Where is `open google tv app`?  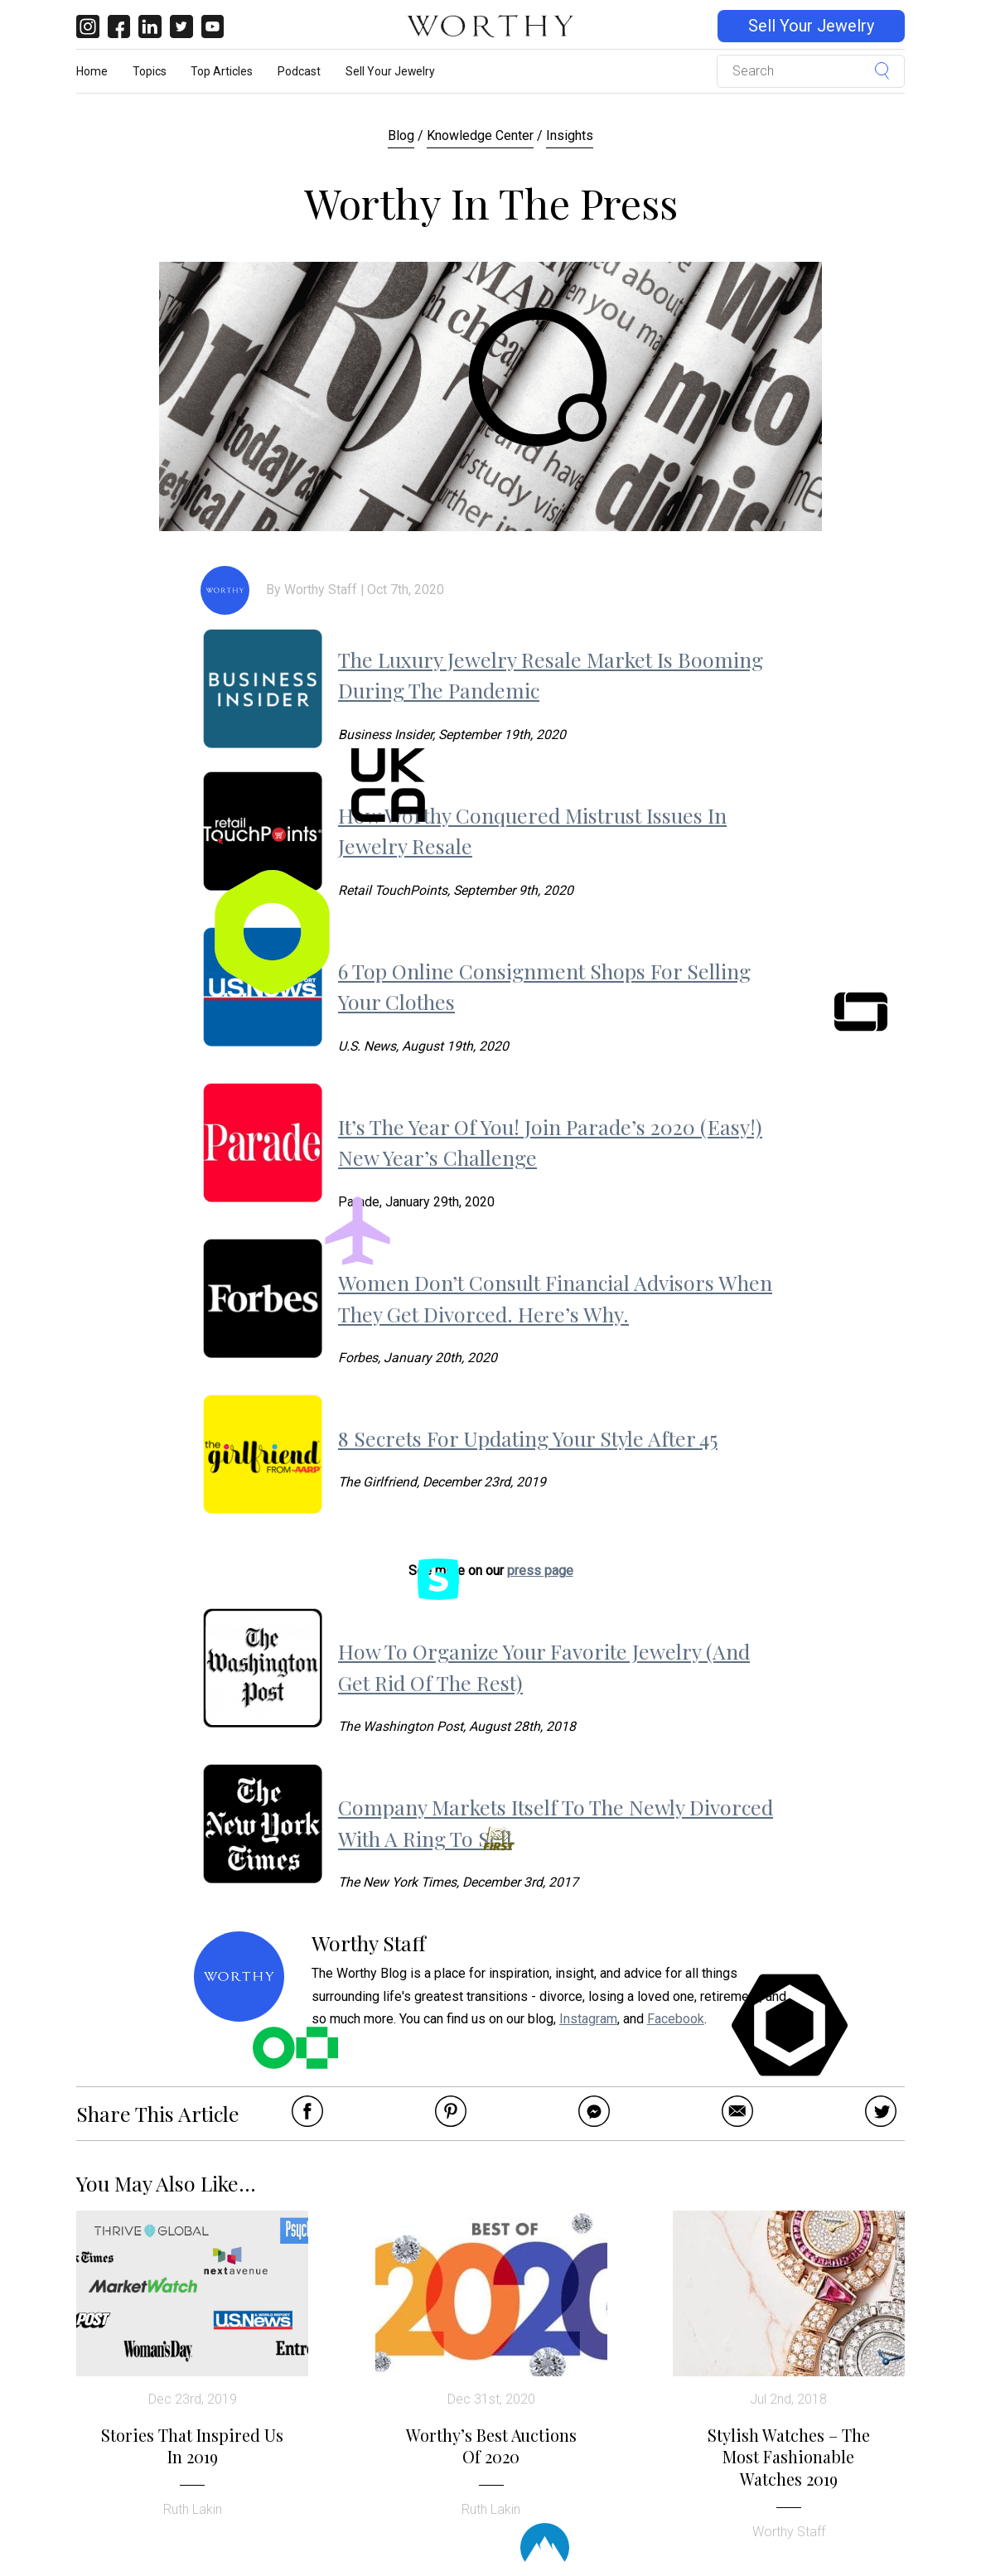
open google tv app is located at coordinates (861, 1012).